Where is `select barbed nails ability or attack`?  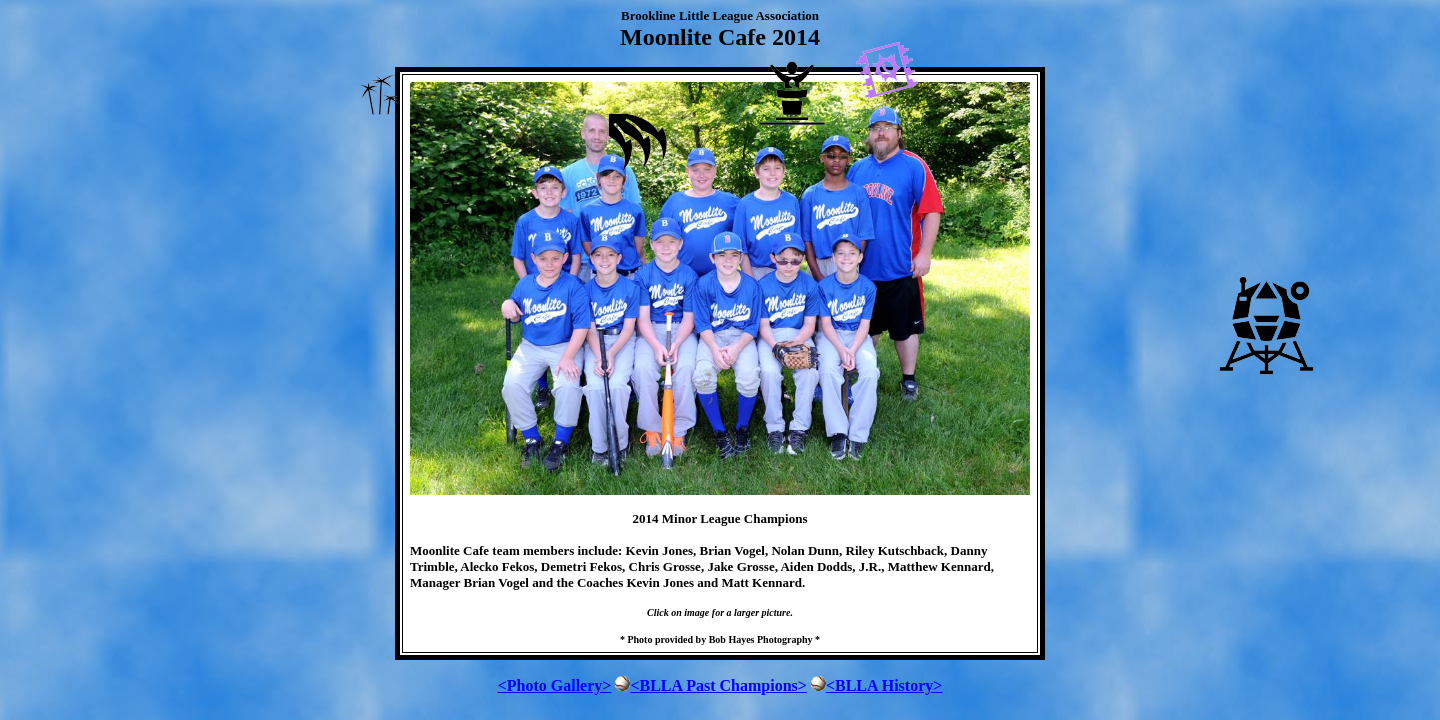
select barbed nails ability or attack is located at coordinates (638, 143).